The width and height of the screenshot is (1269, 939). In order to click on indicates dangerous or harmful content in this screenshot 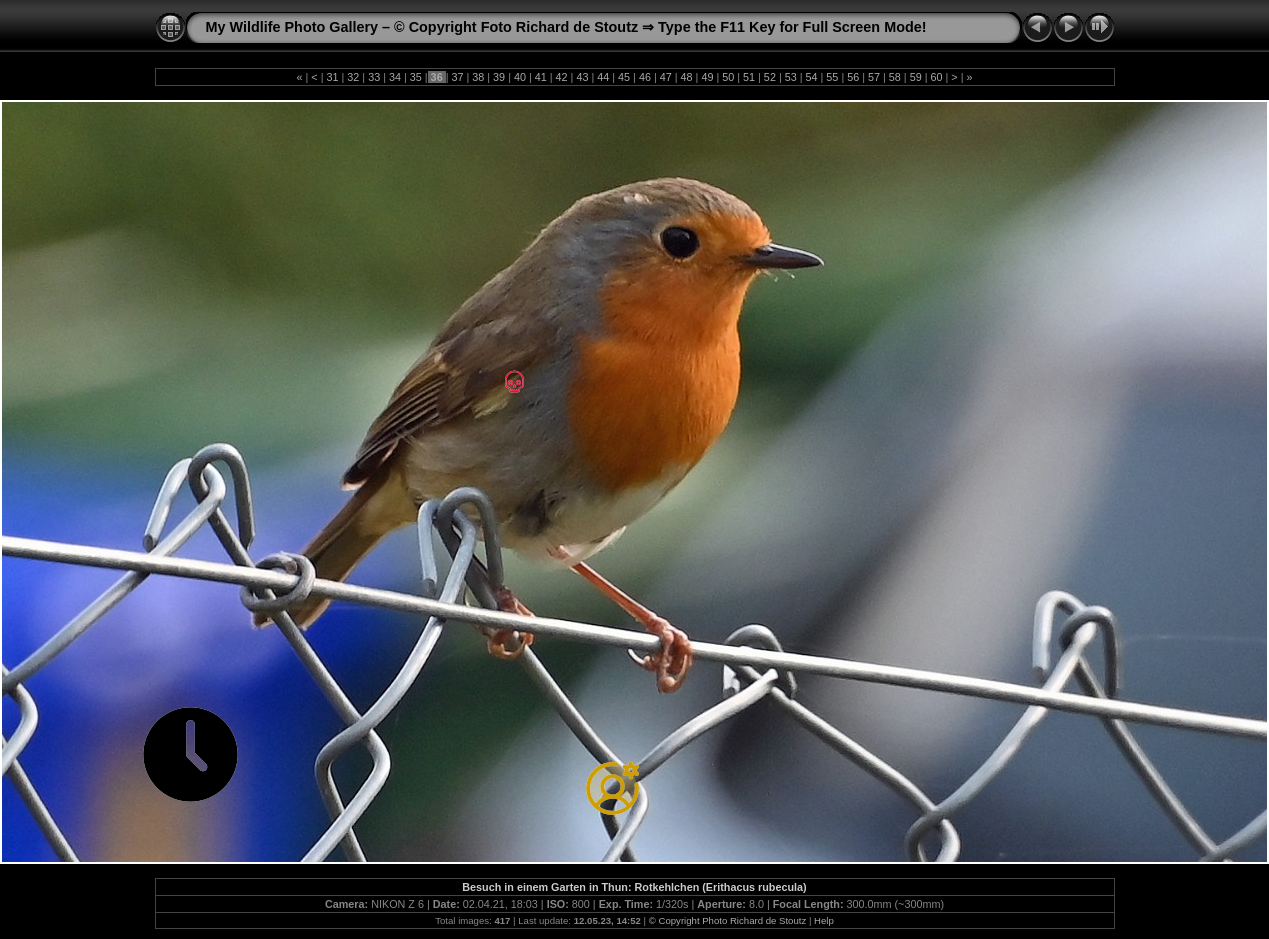, I will do `click(514, 381)`.